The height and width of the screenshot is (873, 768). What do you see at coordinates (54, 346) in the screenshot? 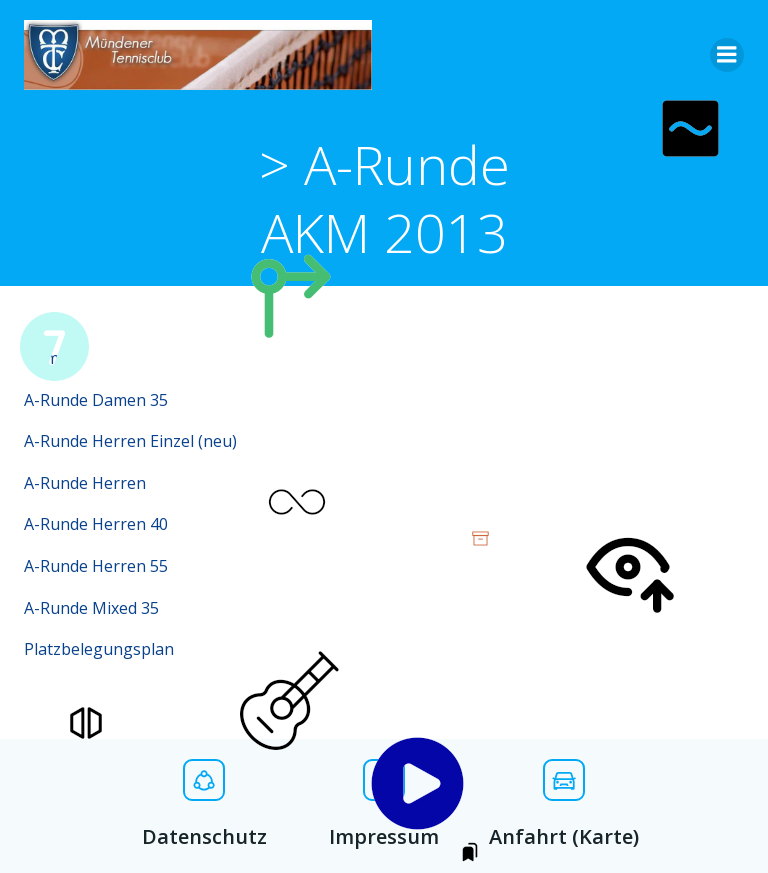
I see `indicates step 7 in a multi-step process` at bounding box center [54, 346].